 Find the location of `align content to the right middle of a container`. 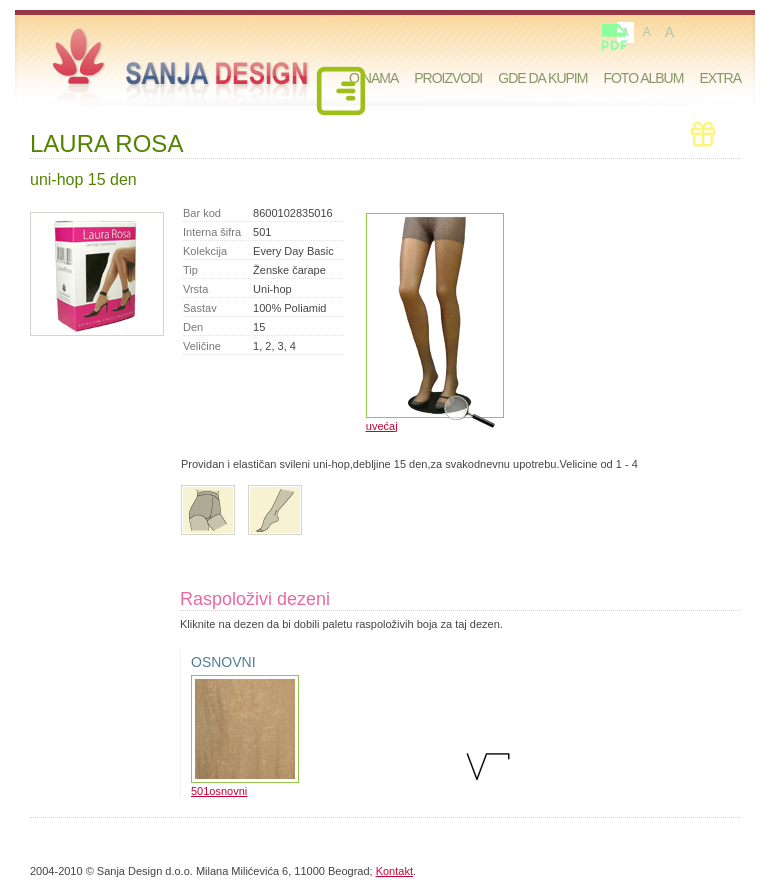

align content to the right middle of a container is located at coordinates (341, 91).